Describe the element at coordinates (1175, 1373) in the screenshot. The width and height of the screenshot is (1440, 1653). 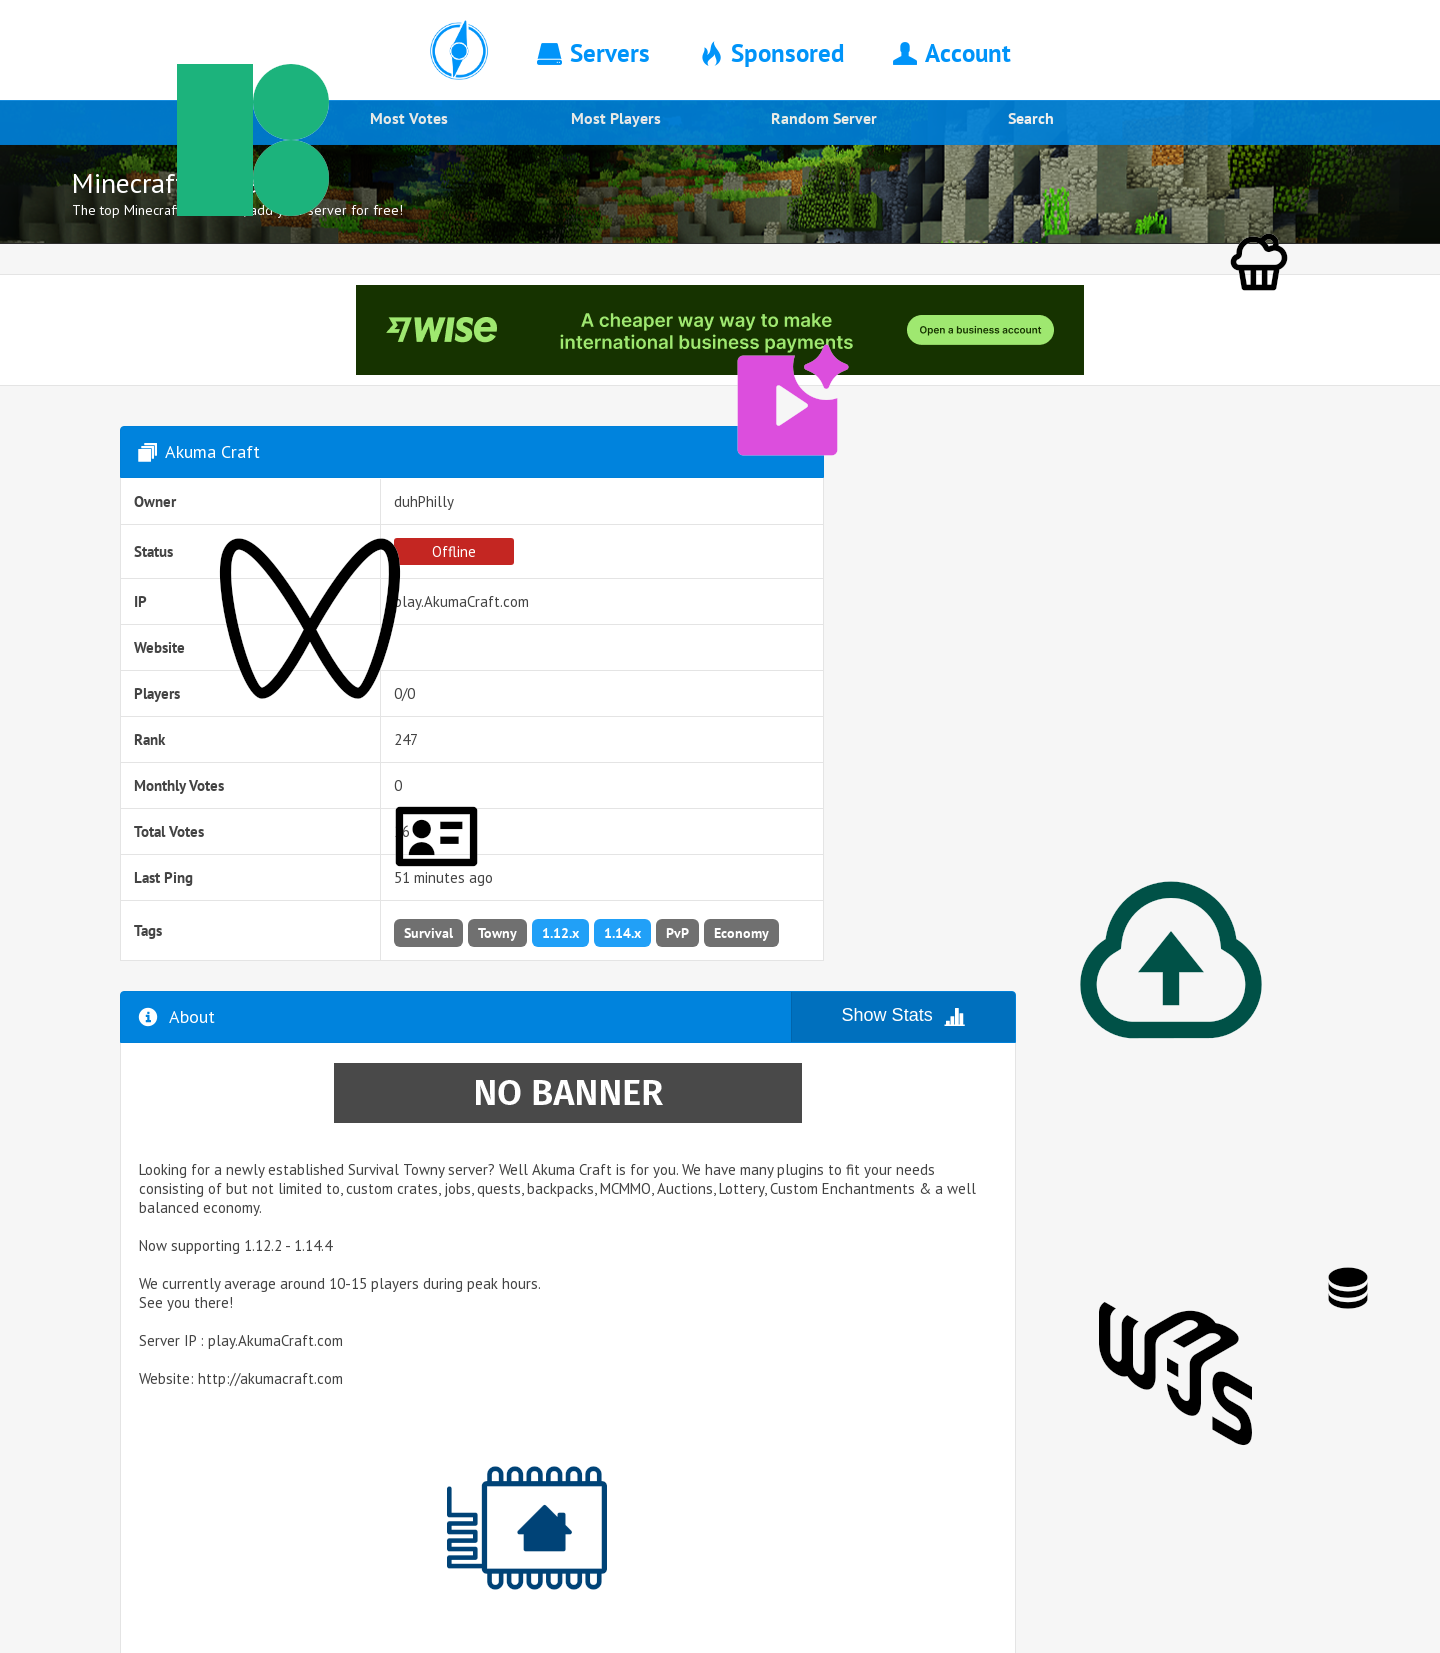
I see `web3.js library or project branding` at that location.